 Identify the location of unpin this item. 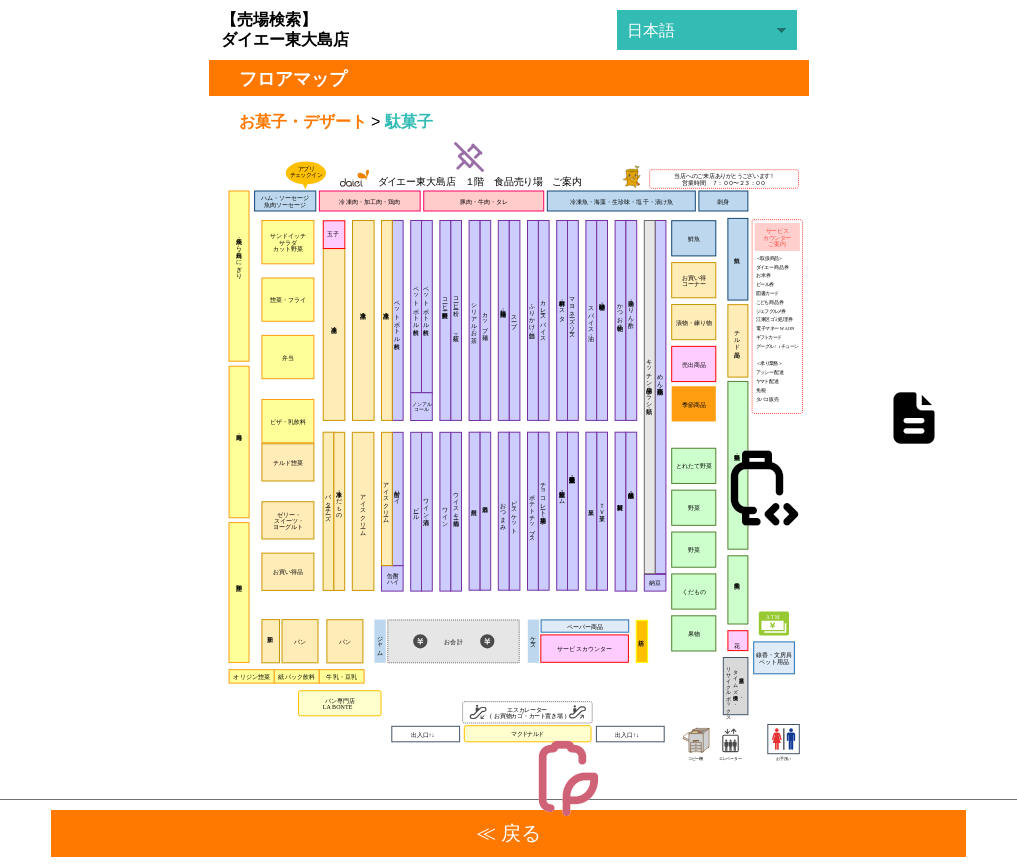
(469, 157).